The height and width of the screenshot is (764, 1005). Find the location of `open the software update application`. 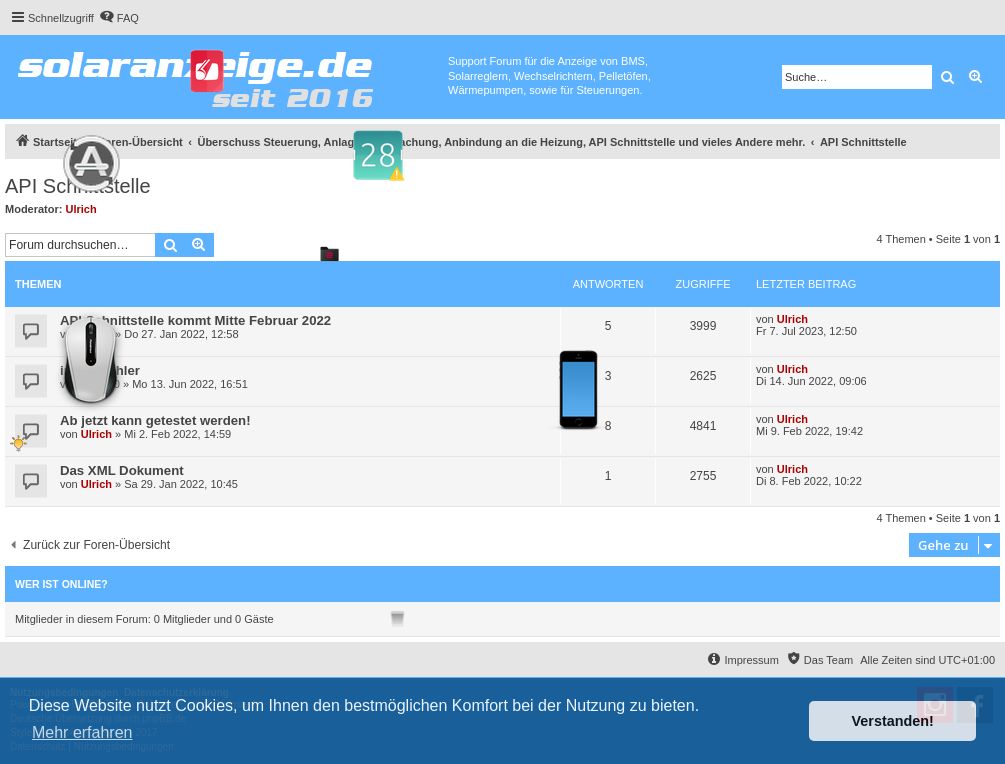

open the software update application is located at coordinates (91, 163).